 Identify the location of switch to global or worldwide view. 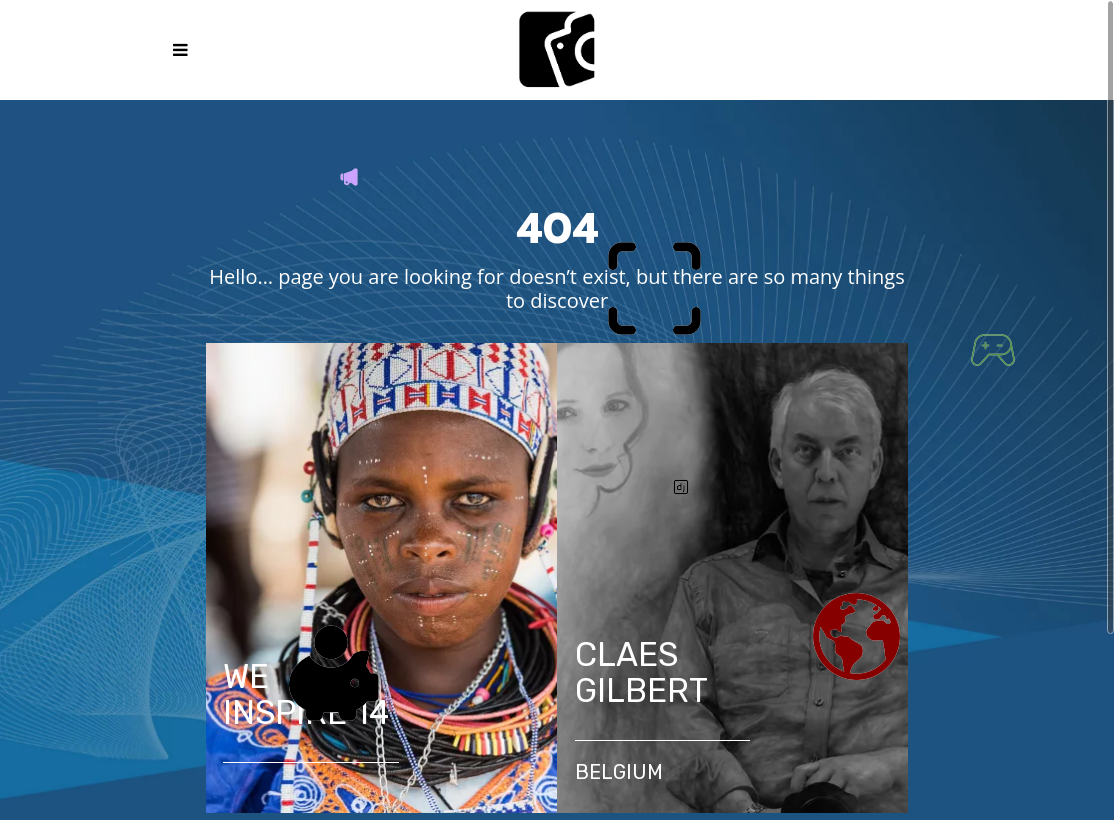
(856, 636).